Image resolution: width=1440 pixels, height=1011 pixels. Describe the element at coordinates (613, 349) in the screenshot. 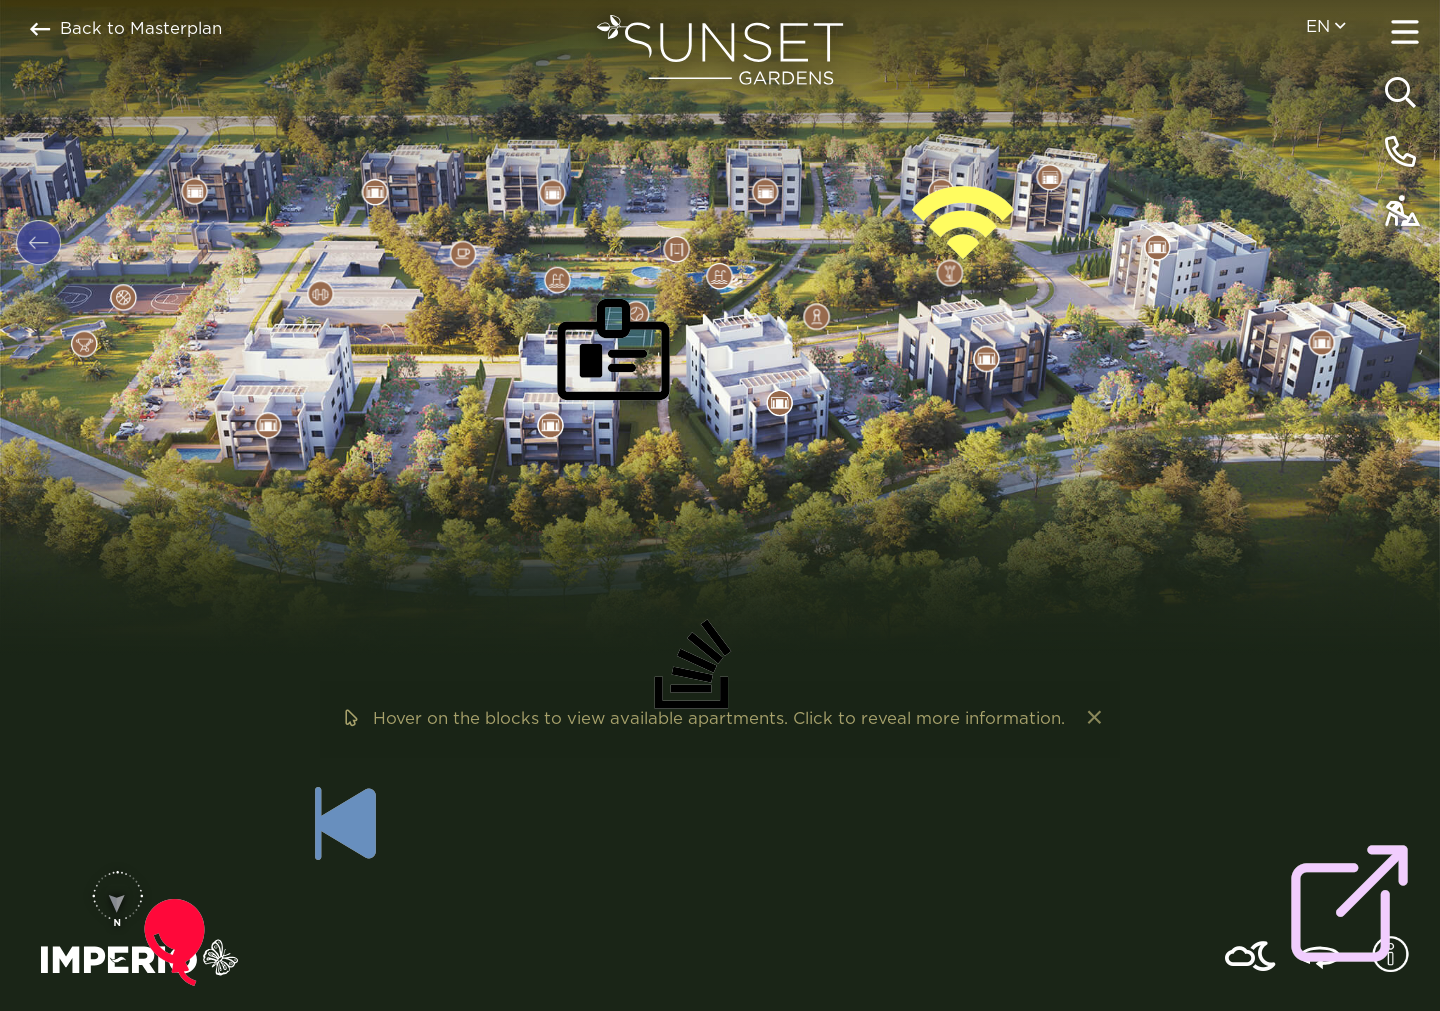

I see `view user identification or credentials` at that location.